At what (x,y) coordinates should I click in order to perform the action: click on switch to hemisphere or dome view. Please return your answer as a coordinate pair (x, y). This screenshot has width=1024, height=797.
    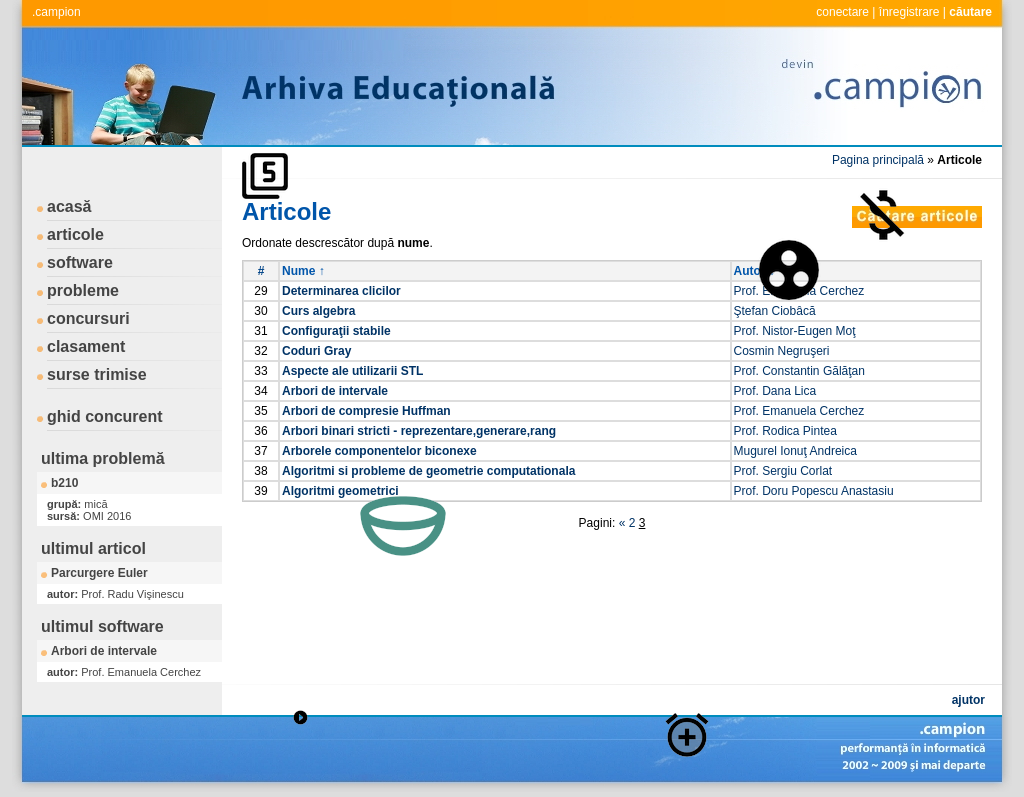
    Looking at the image, I should click on (403, 526).